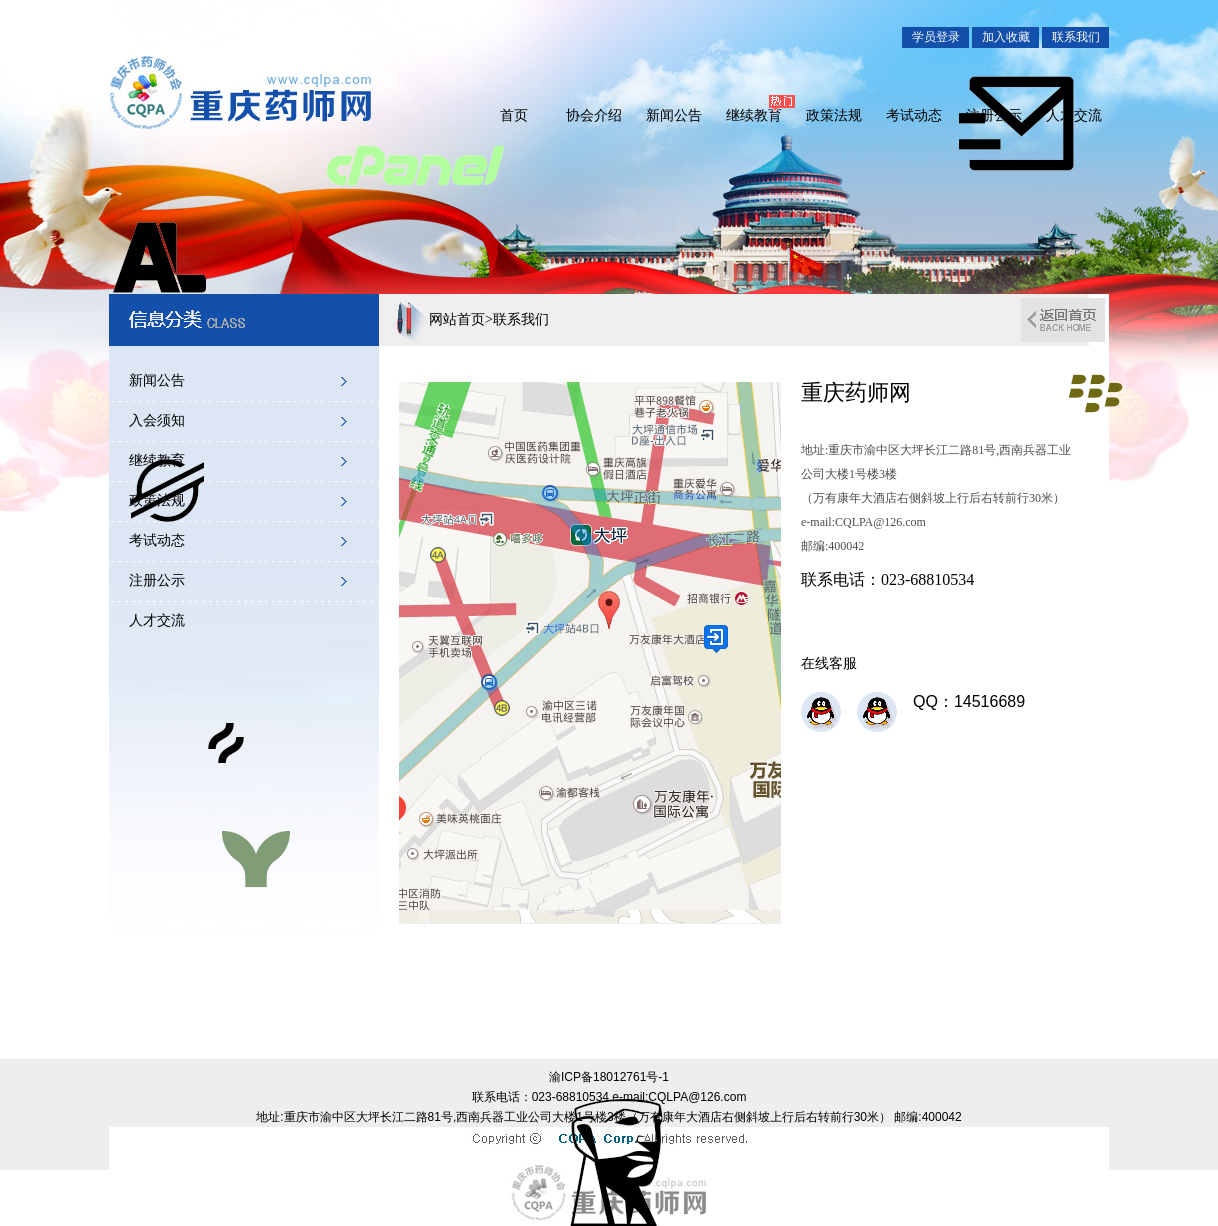 The image size is (1218, 1226). What do you see at coordinates (1021, 123) in the screenshot?
I see `send an email or message` at bounding box center [1021, 123].